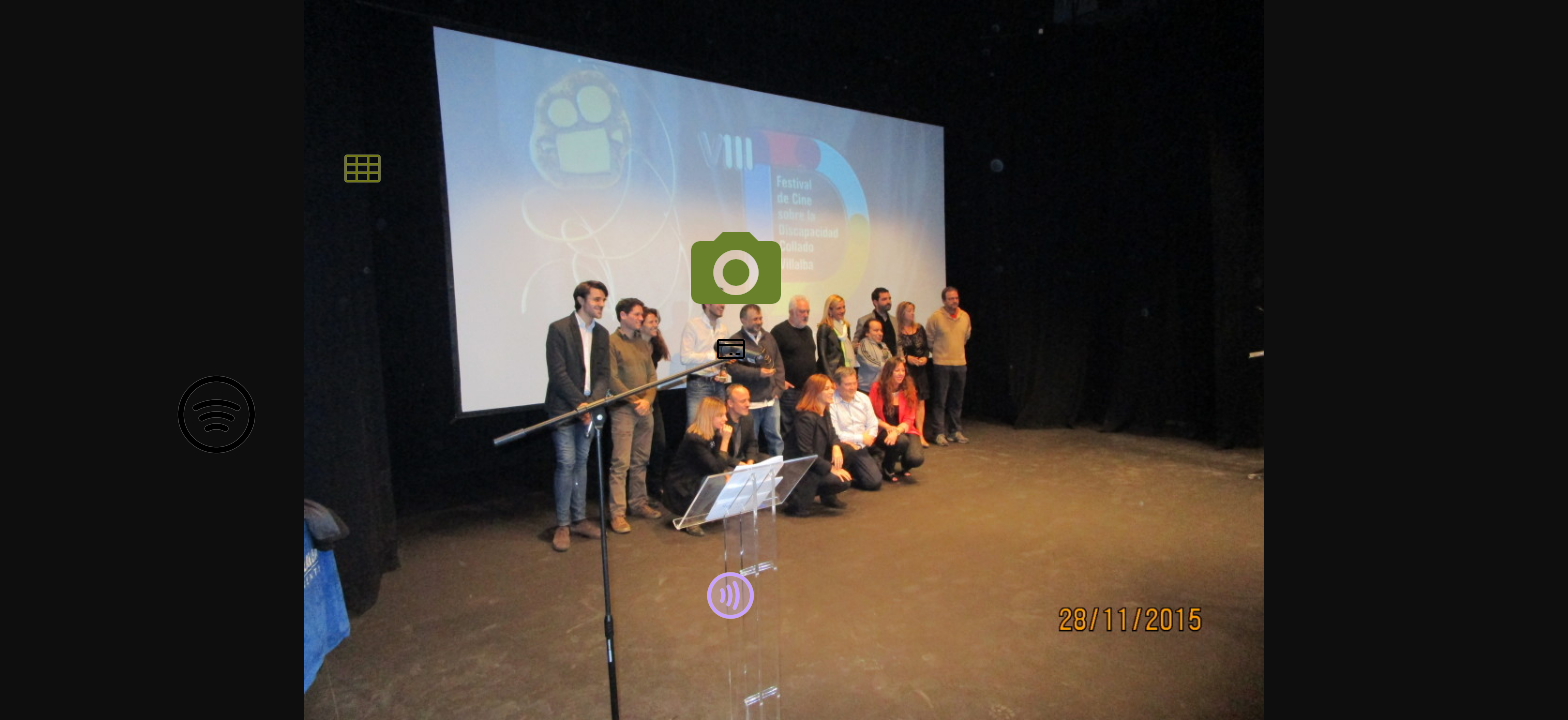 The image size is (1568, 720). I want to click on take a photo, so click(736, 268).